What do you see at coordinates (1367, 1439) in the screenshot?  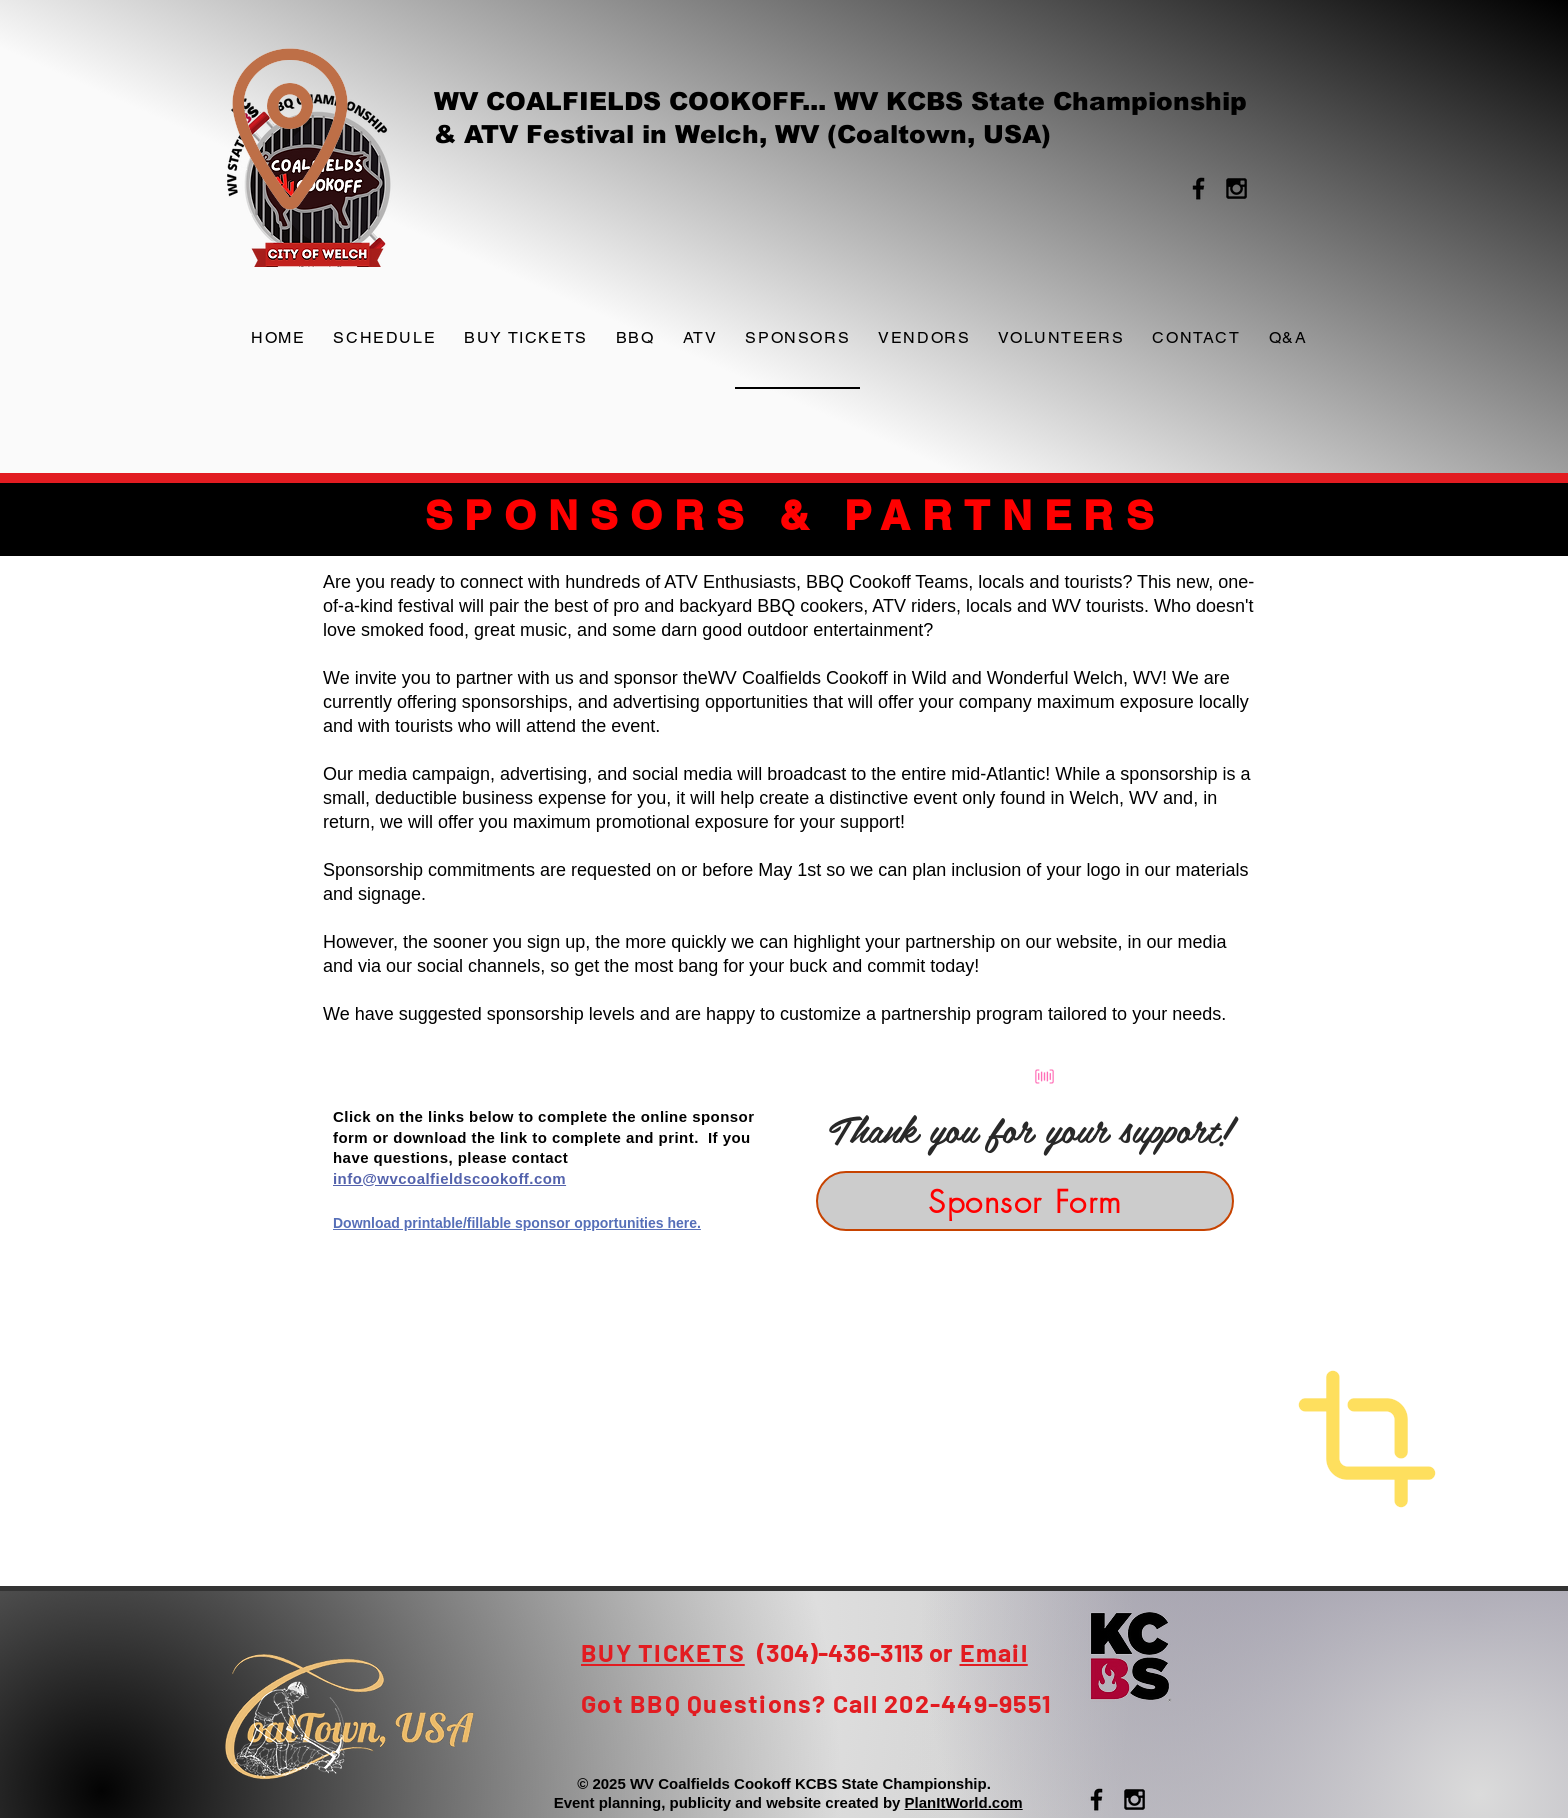 I see `crop an image or photo` at bounding box center [1367, 1439].